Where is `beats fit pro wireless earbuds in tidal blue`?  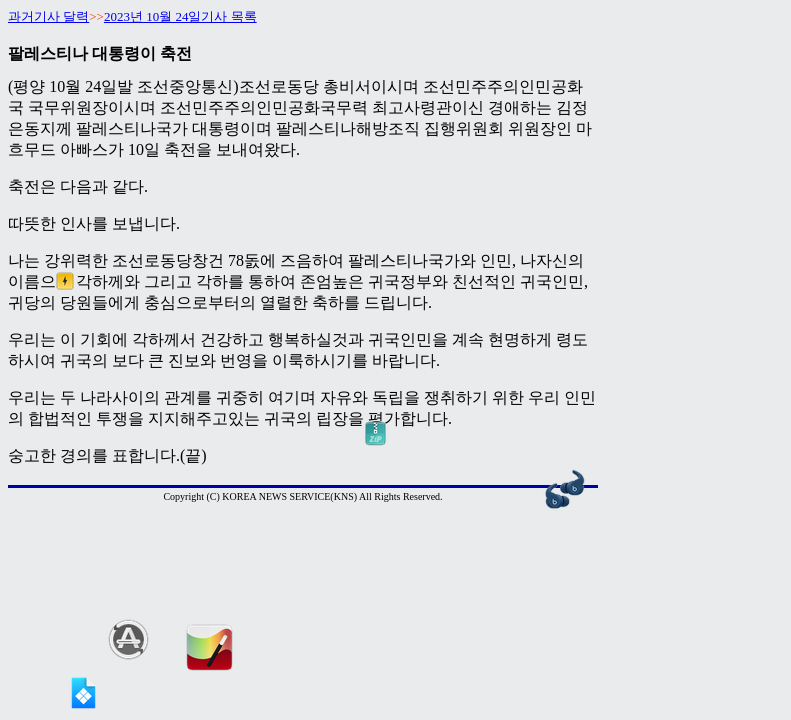
beats fit pro wireless earbuds in tidal blue is located at coordinates (564, 489).